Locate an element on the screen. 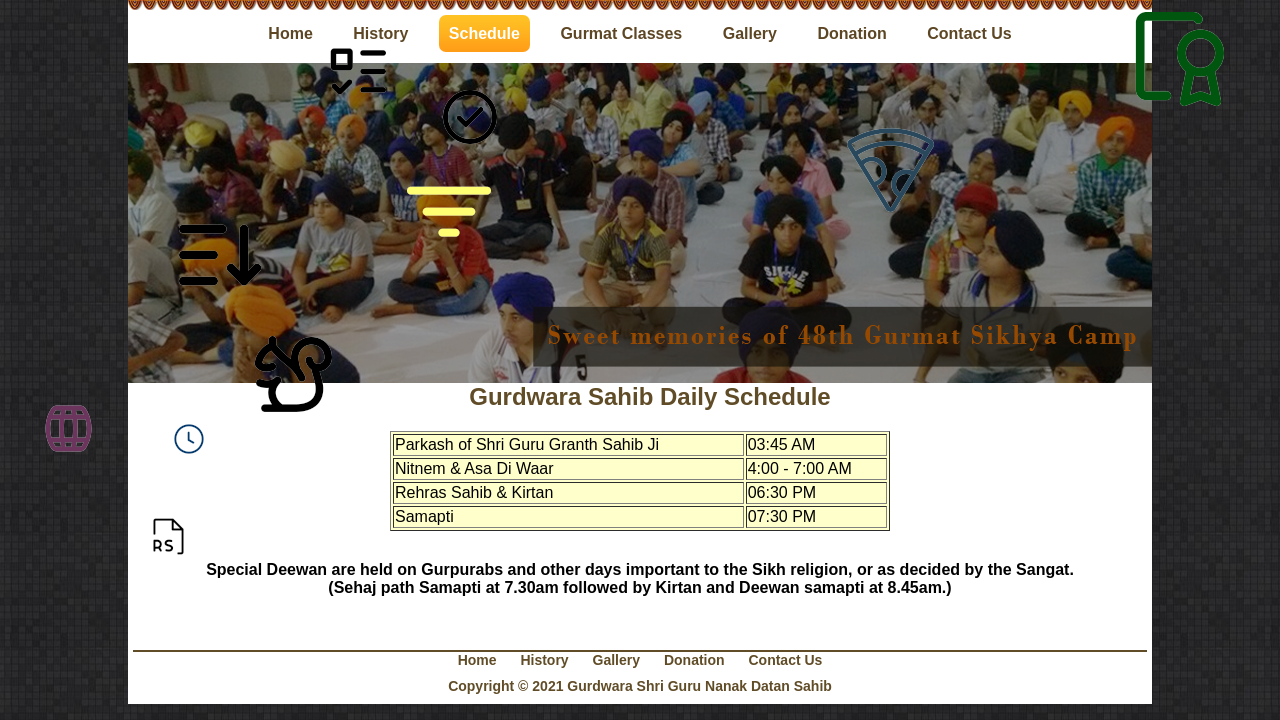 This screenshot has width=1280, height=720. filter or sort list items is located at coordinates (449, 213).